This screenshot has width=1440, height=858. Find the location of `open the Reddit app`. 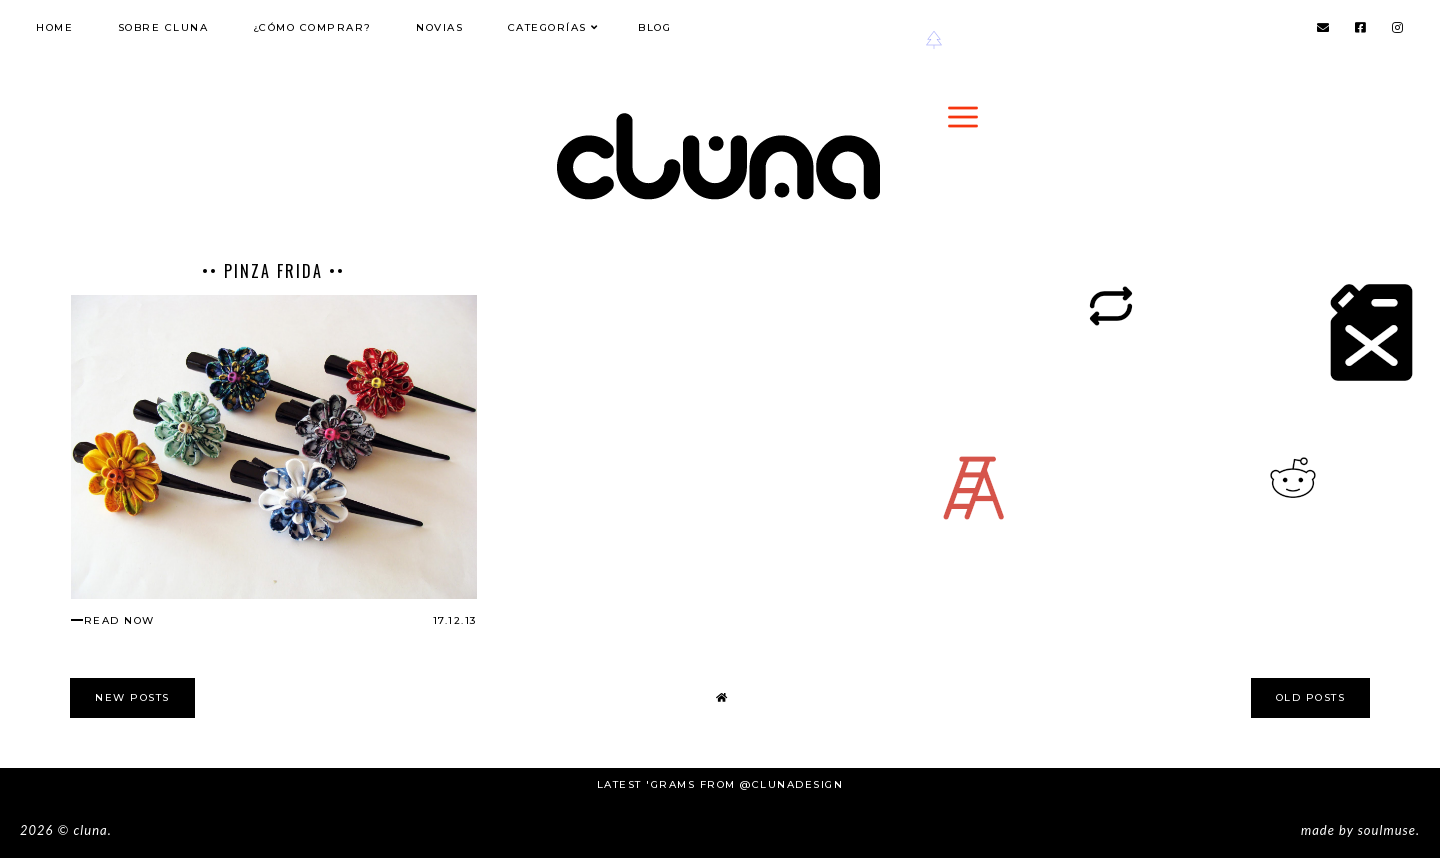

open the Reddit app is located at coordinates (1293, 480).